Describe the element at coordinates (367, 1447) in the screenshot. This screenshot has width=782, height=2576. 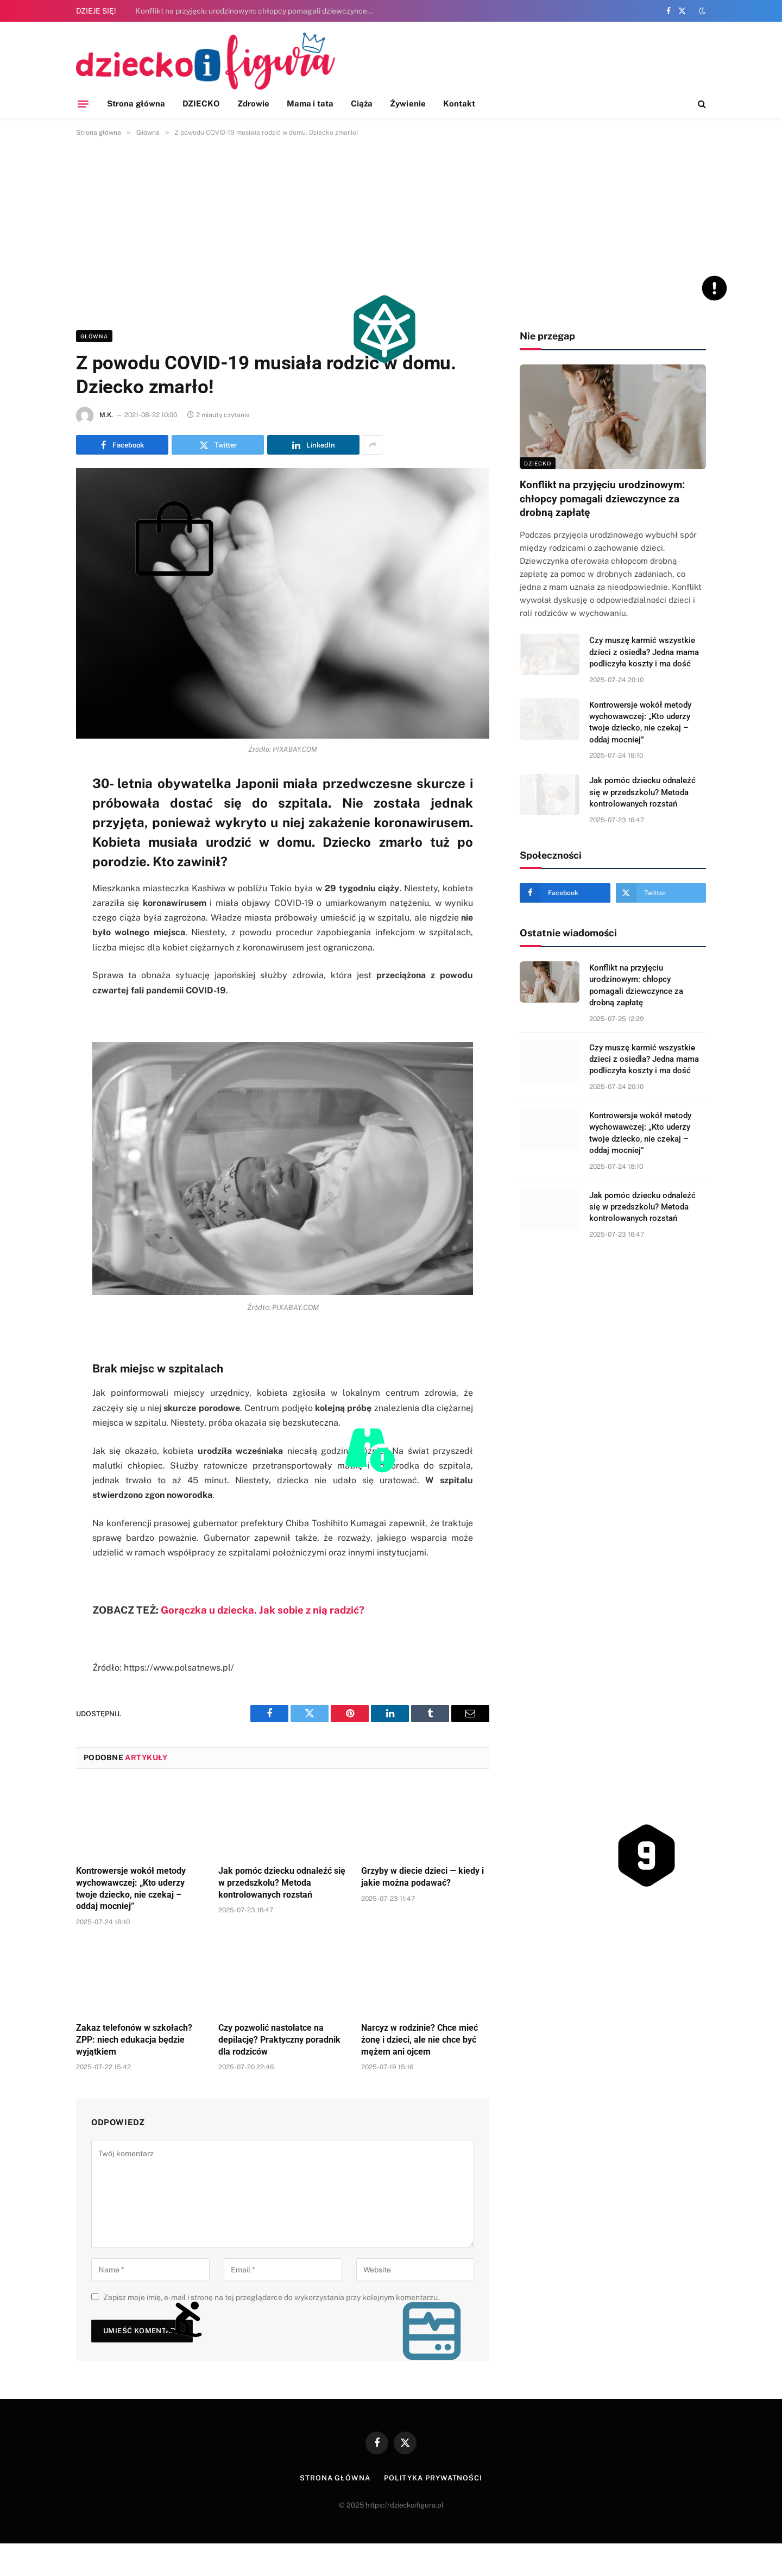
I see `road hazard or traffic warning ahead` at that location.